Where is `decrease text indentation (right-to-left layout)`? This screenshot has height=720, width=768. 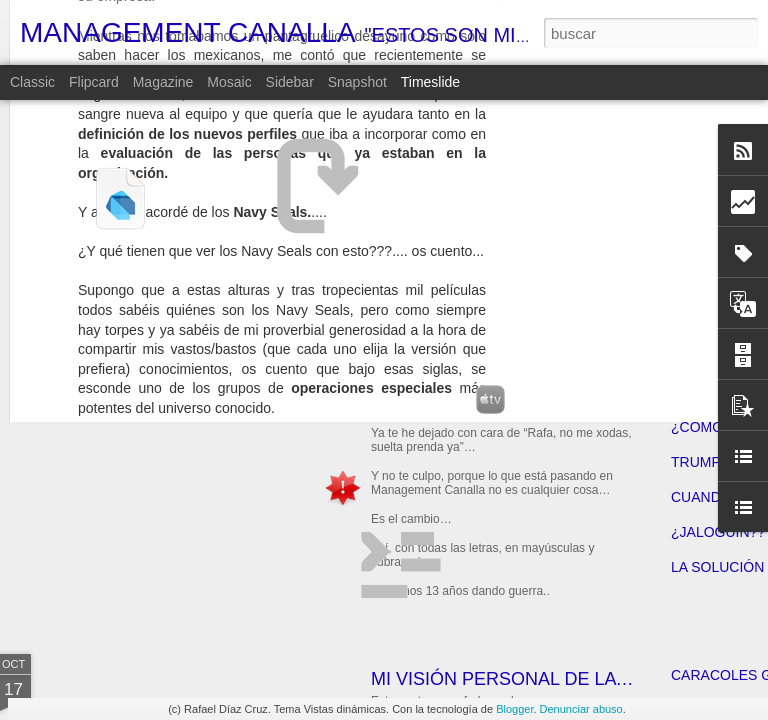 decrease text indentation (right-to-left layout) is located at coordinates (401, 565).